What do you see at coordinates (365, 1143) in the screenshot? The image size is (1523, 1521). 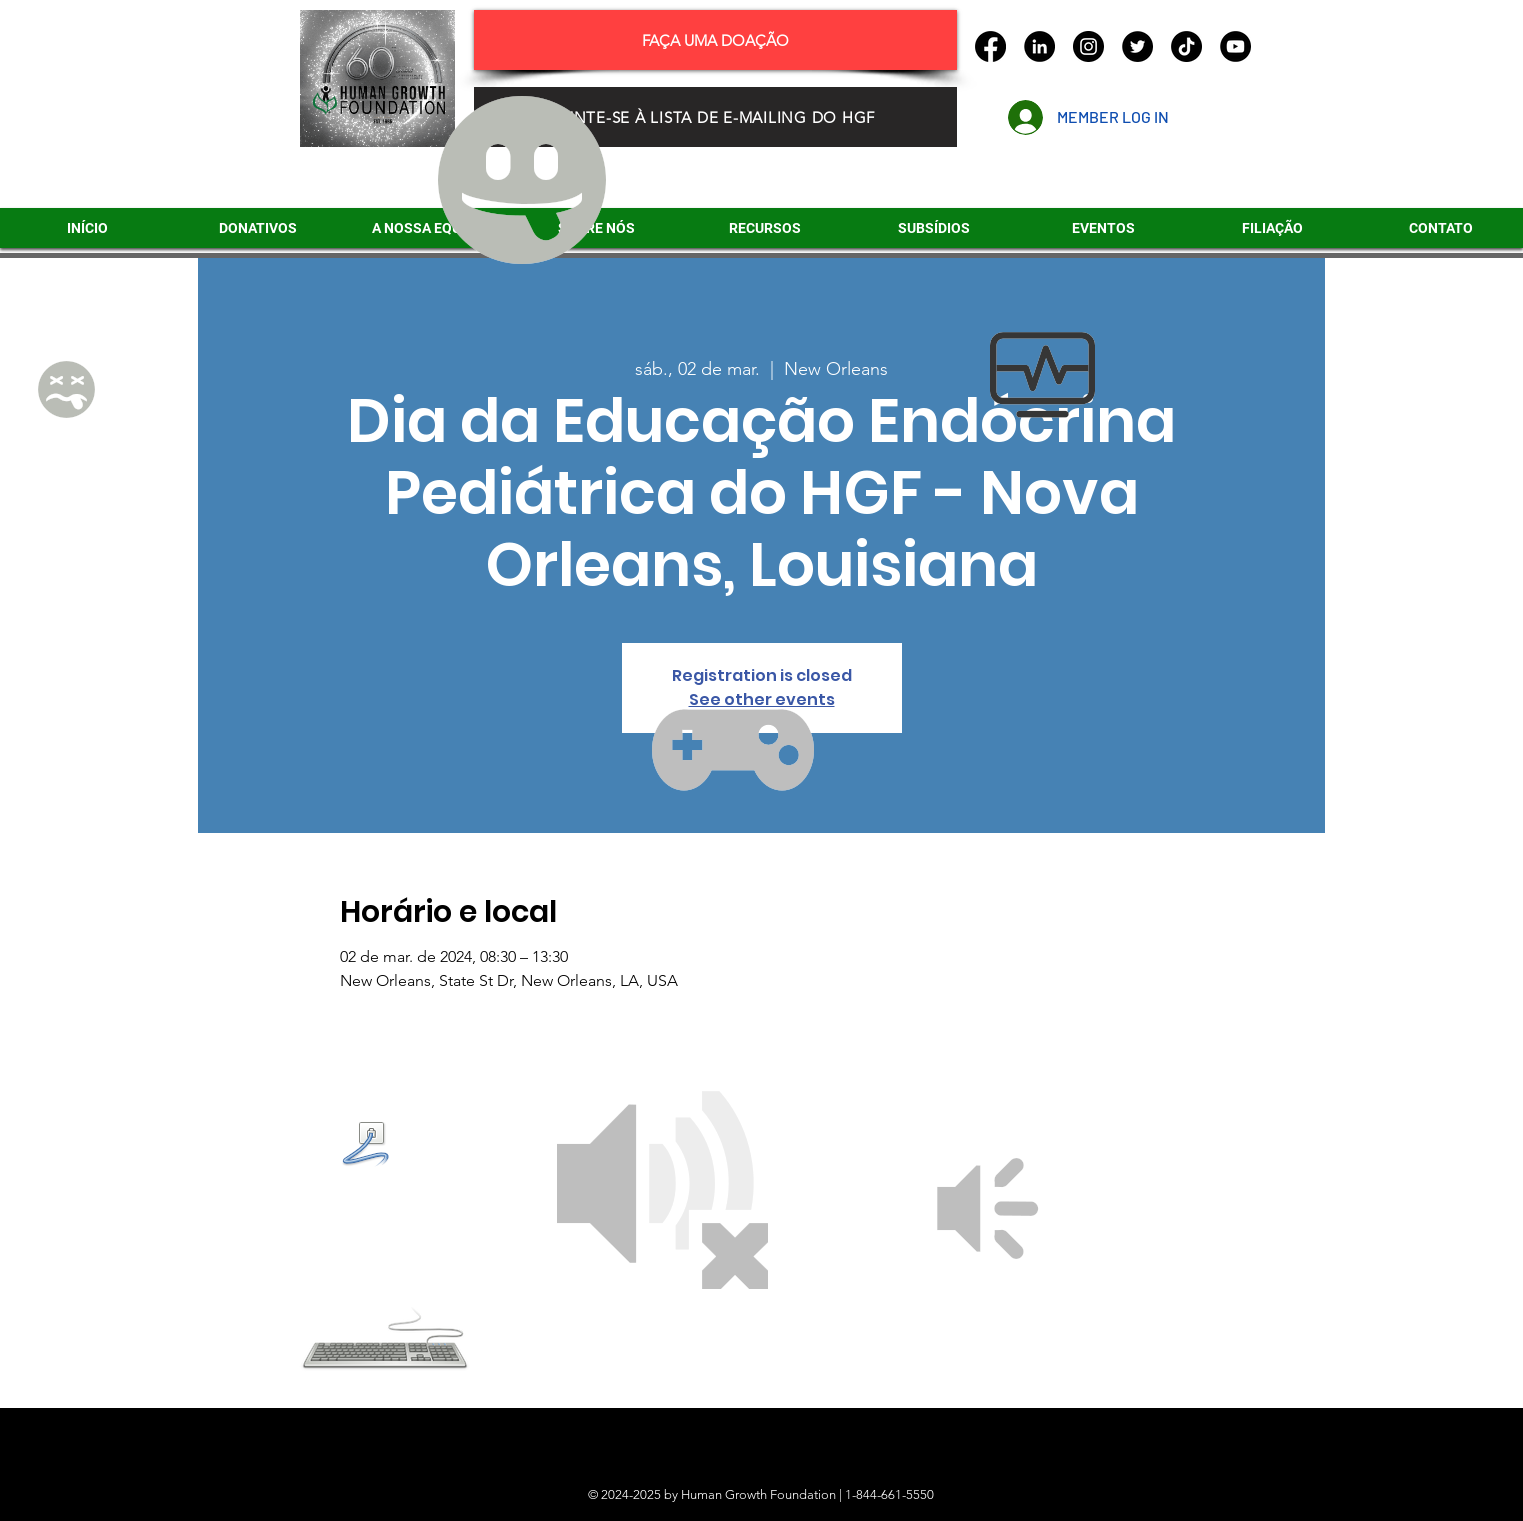 I see `connect to a wired ethernet network` at bounding box center [365, 1143].